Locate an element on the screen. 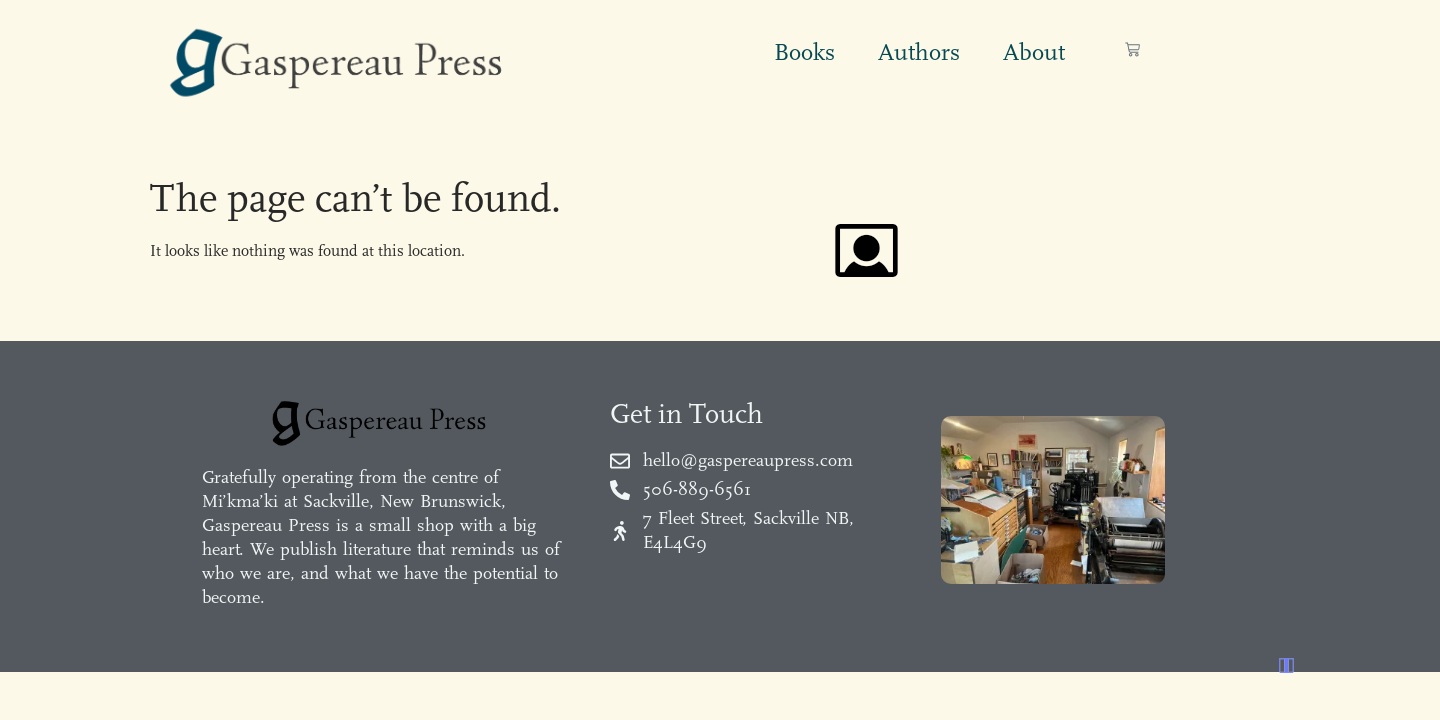 The height and width of the screenshot is (720, 1440). switch to centered layout view is located at coordinates (1286, 665).